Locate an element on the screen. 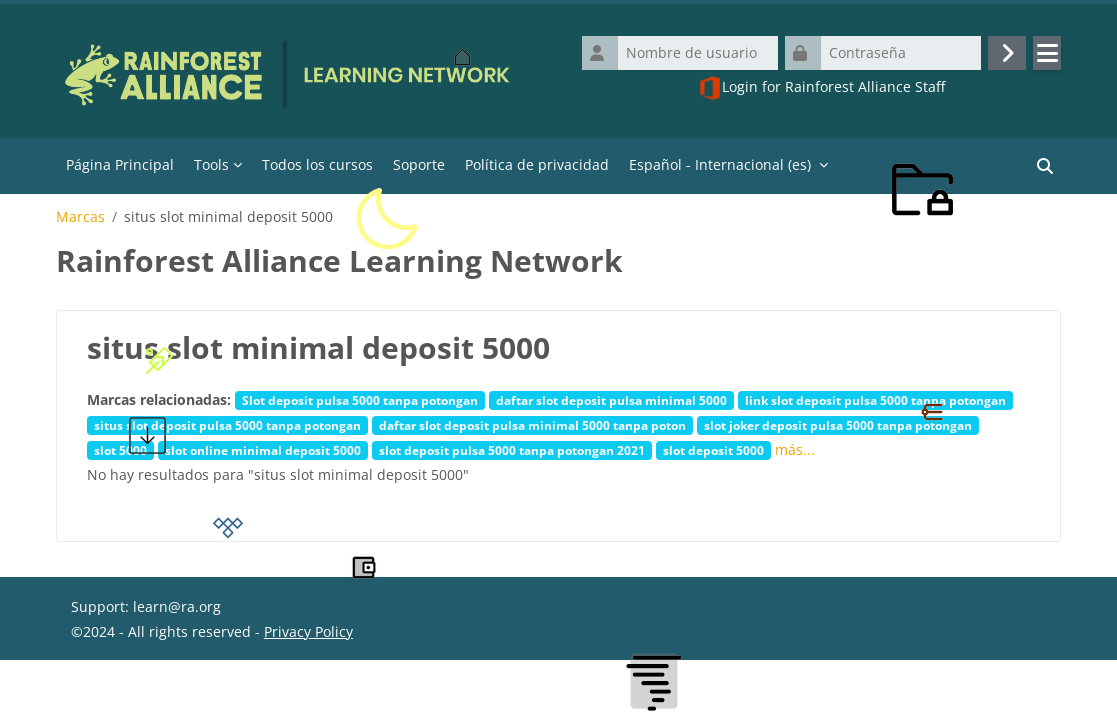  access cricket sports content or scores is located at coordinates (158, 360).